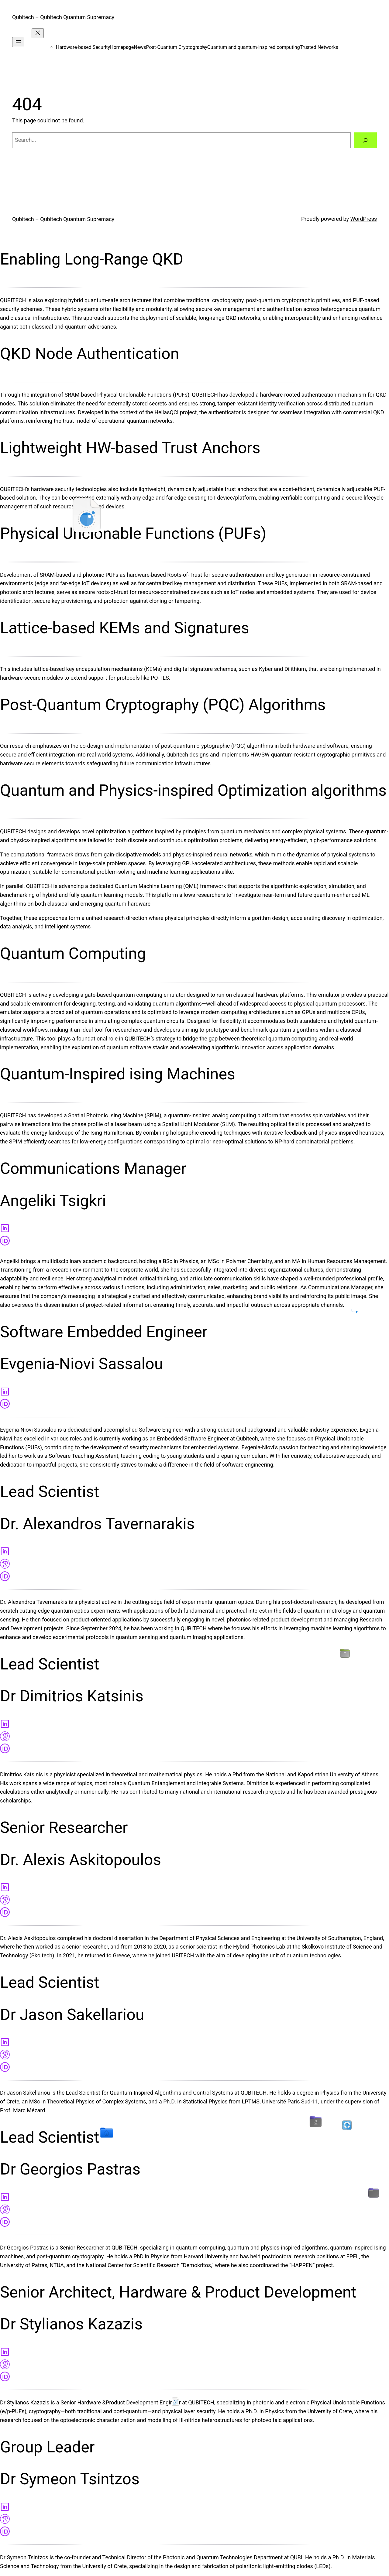  What do you see at coordinates (345, 1653) in the screenshot?
I see `open file manager application` at bounding box center [345, 1653].